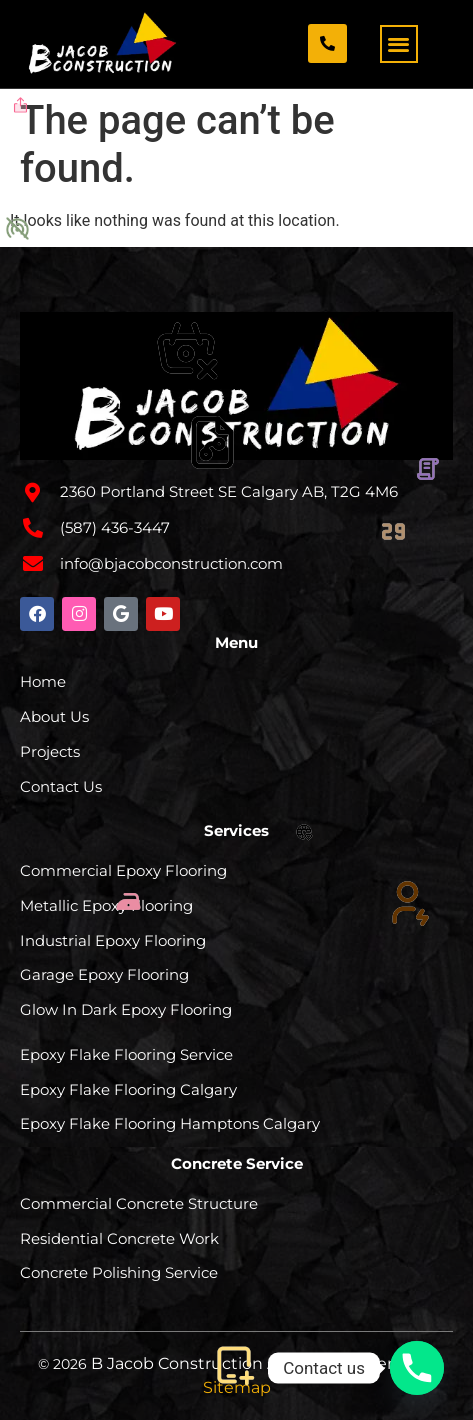 The width and height of the screenshot is (473, 1420). What do you see at coordinates (128, 901) in the screenshot?
I see `indicates clothing requires ironing` at bounding box center [128, 901].